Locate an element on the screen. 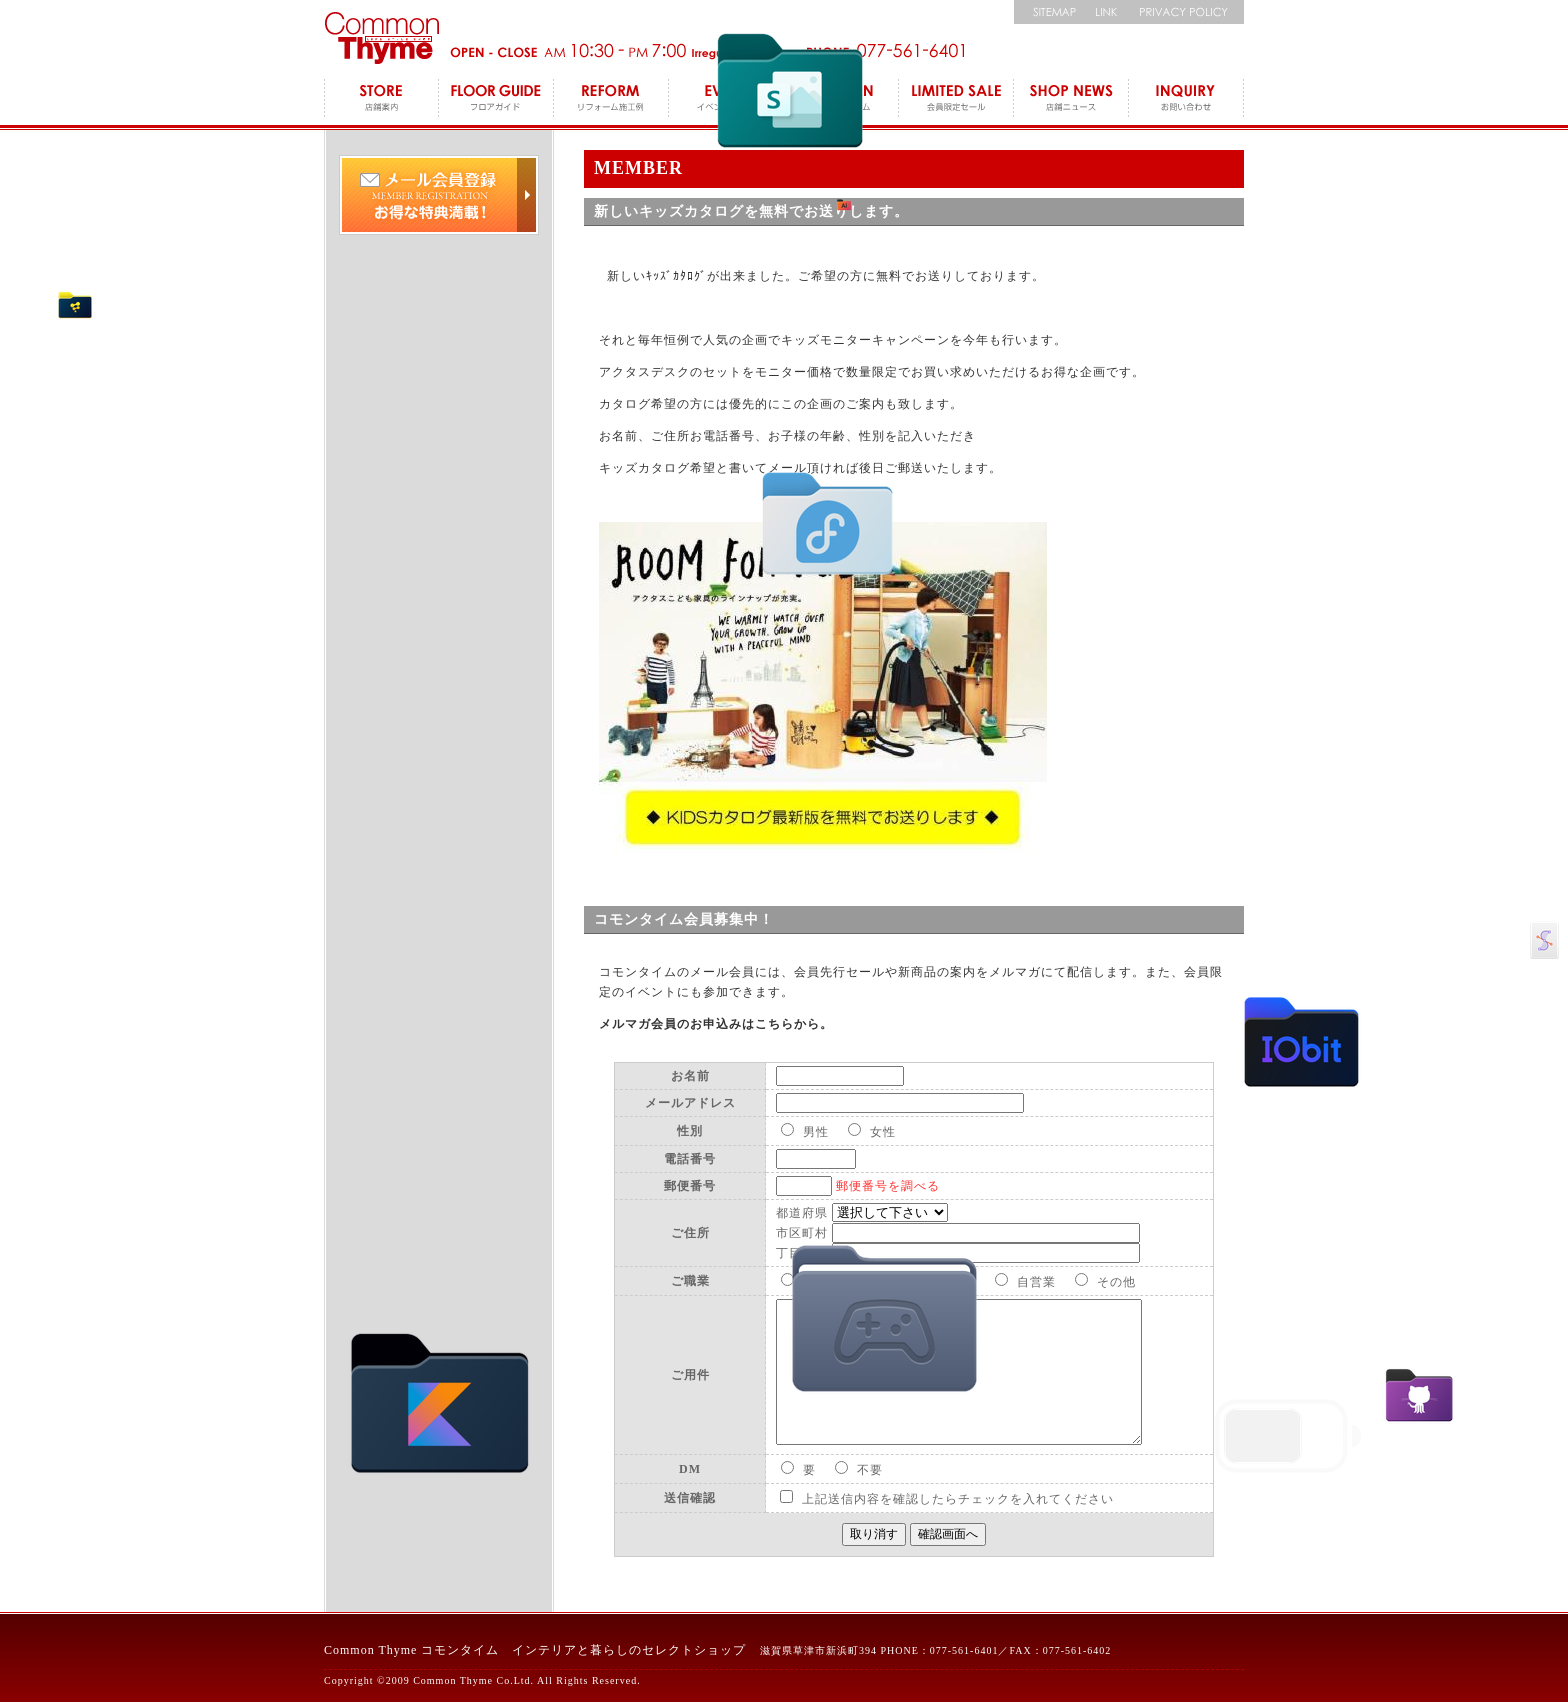  open github repository folder is located at coordinates (1419, 1397).